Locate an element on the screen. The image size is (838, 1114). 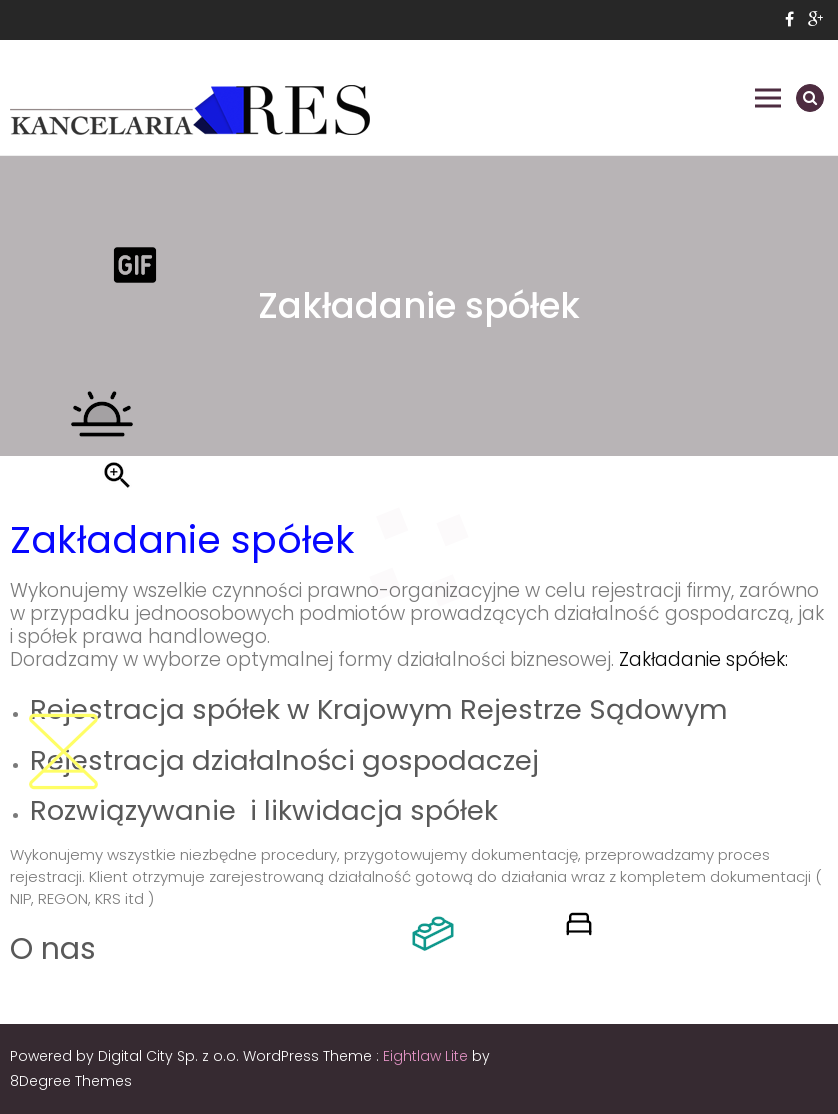
access building or construction features is located at coordinates (433, 933).